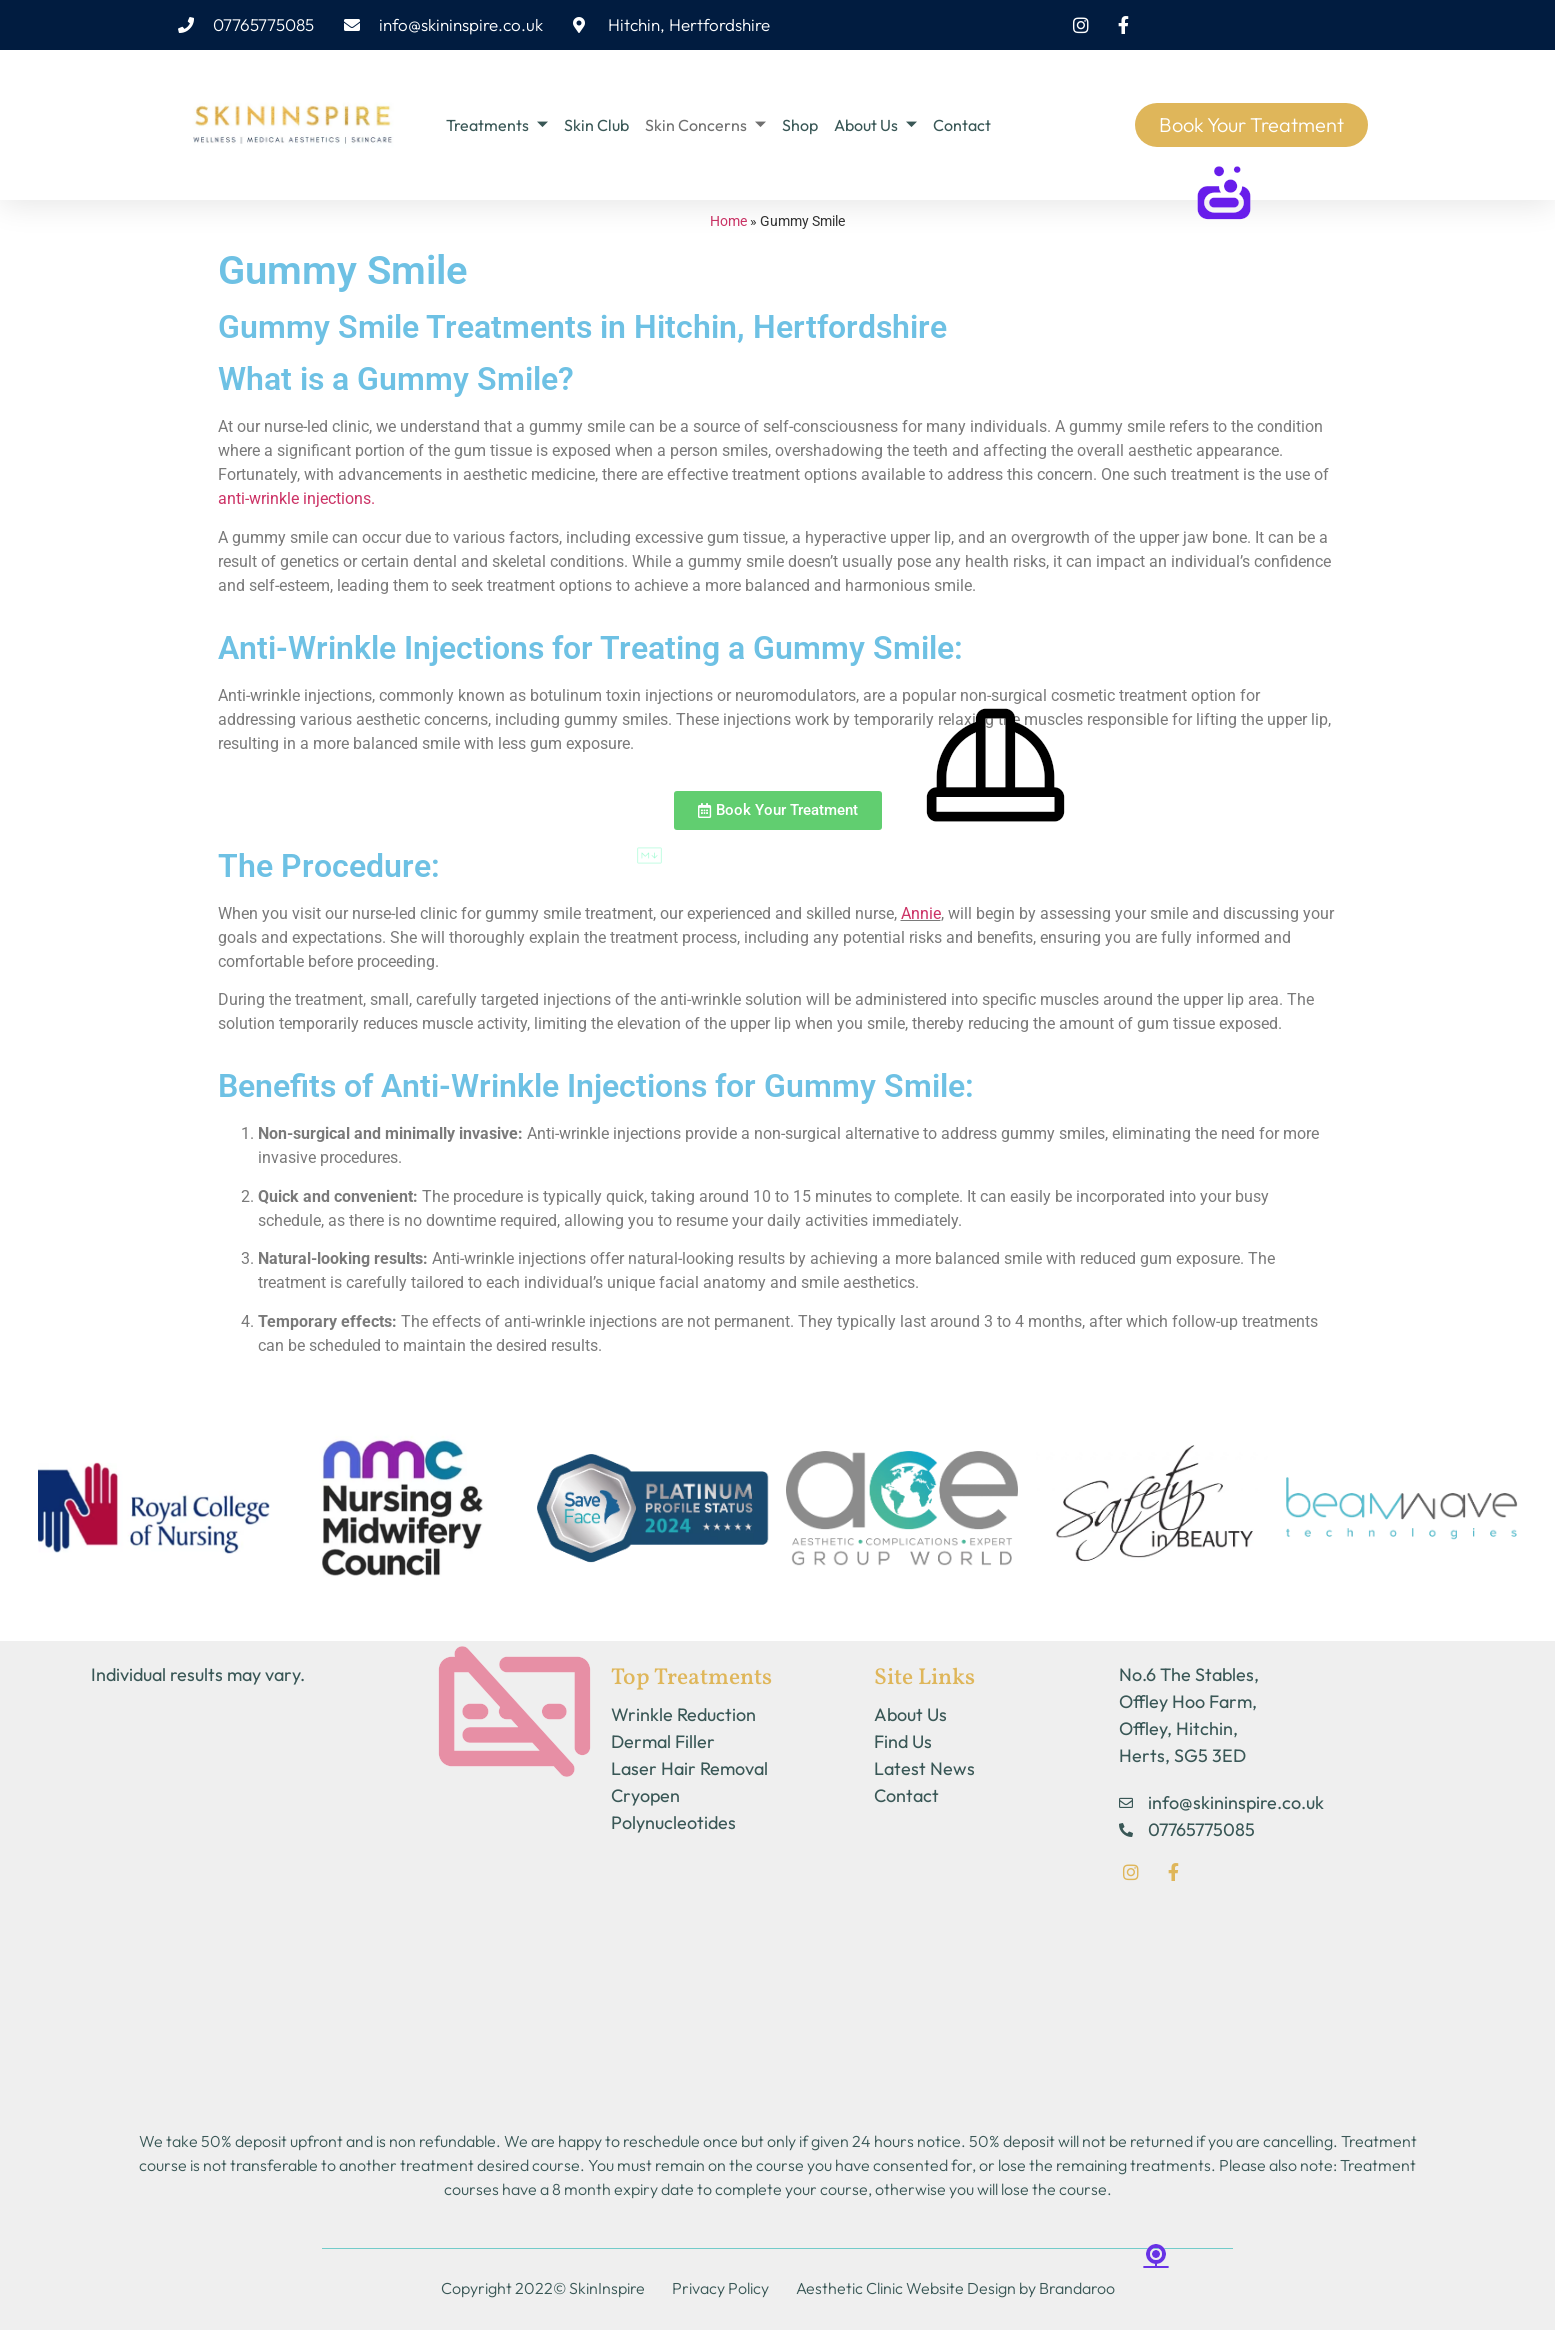 The height and width of the screenshot is (2330, 1555). What do you see at coordinates (514, 1711) in the screenshot?
I see `disable subtitles or closed captions` at bounding box center [514, 1711].